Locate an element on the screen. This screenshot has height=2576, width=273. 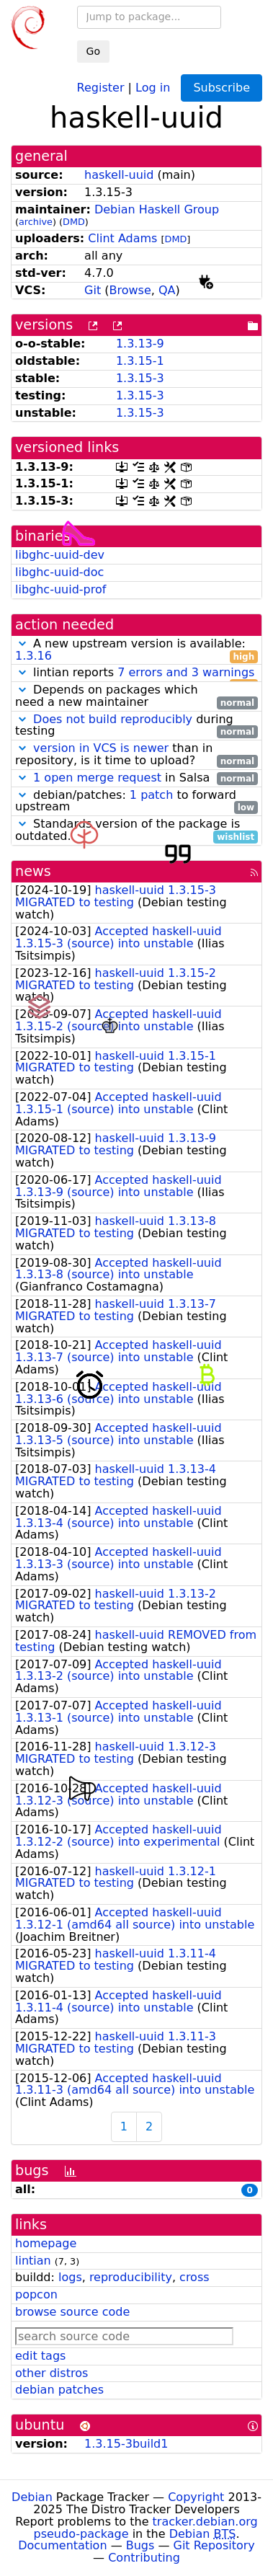
set or view alarms is located at coordinates (89, 1384).